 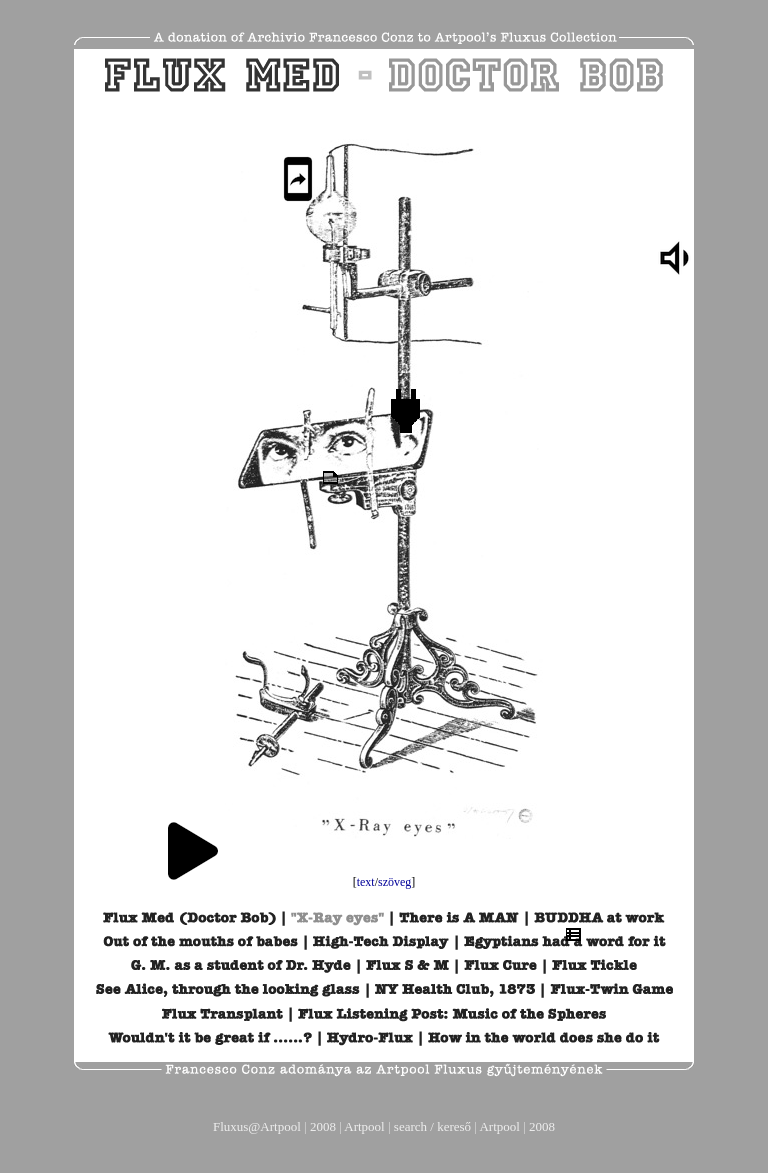 What do you see at coordinates (406, 411) in the screenshot?
I see `indicates device is charging or connected to power` at bounding box center [406, 411].